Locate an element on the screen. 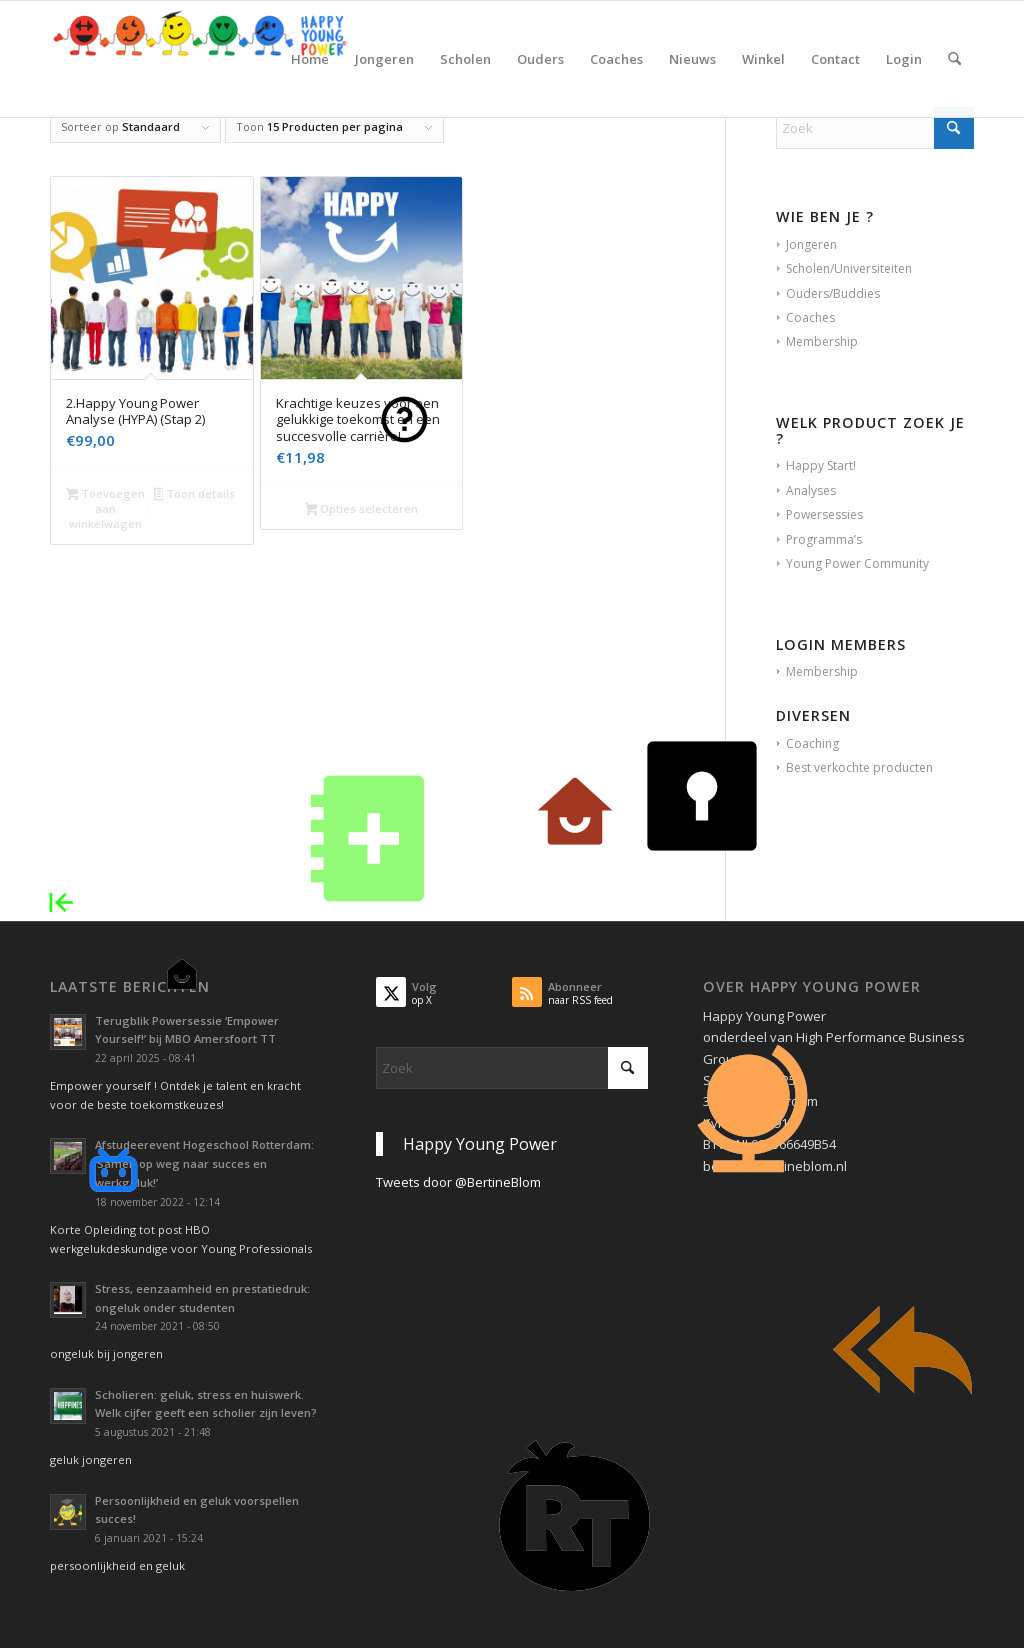 This screenshot has height=1648, width=1024. access your health records is located at coordinates (367, 838).